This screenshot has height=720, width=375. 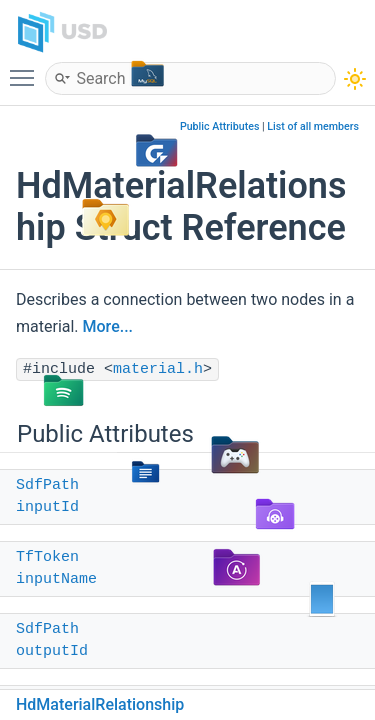 I want to click on open mysql database files folder, so click(x=147, y=74).